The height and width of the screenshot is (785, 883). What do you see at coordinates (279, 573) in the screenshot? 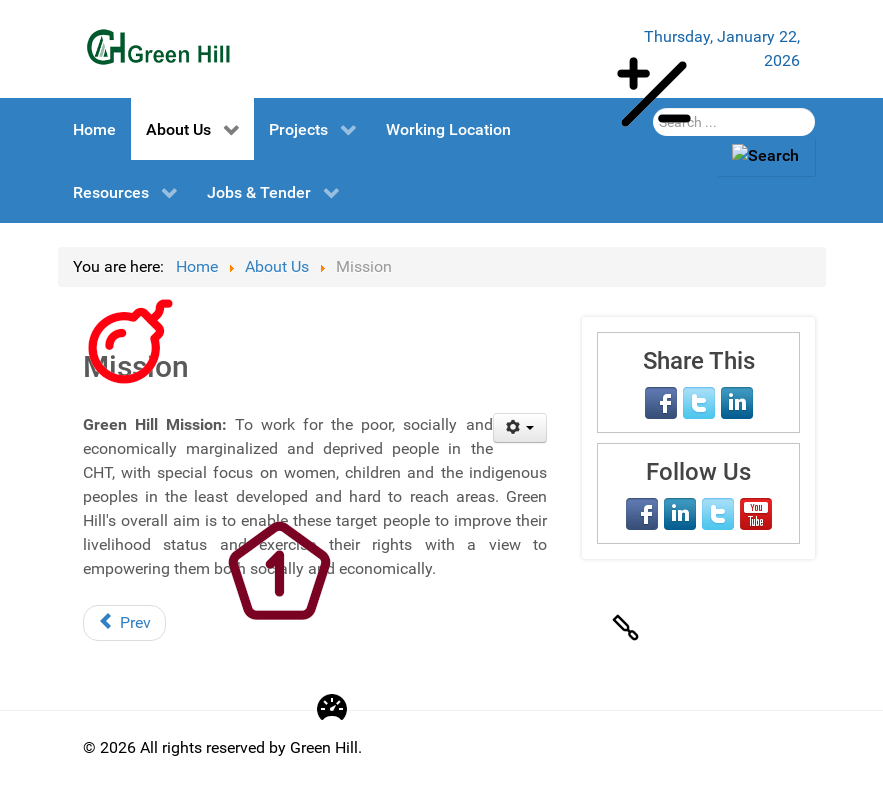
I see `indicates first step or priority level one` at bounding box center [279, 573].